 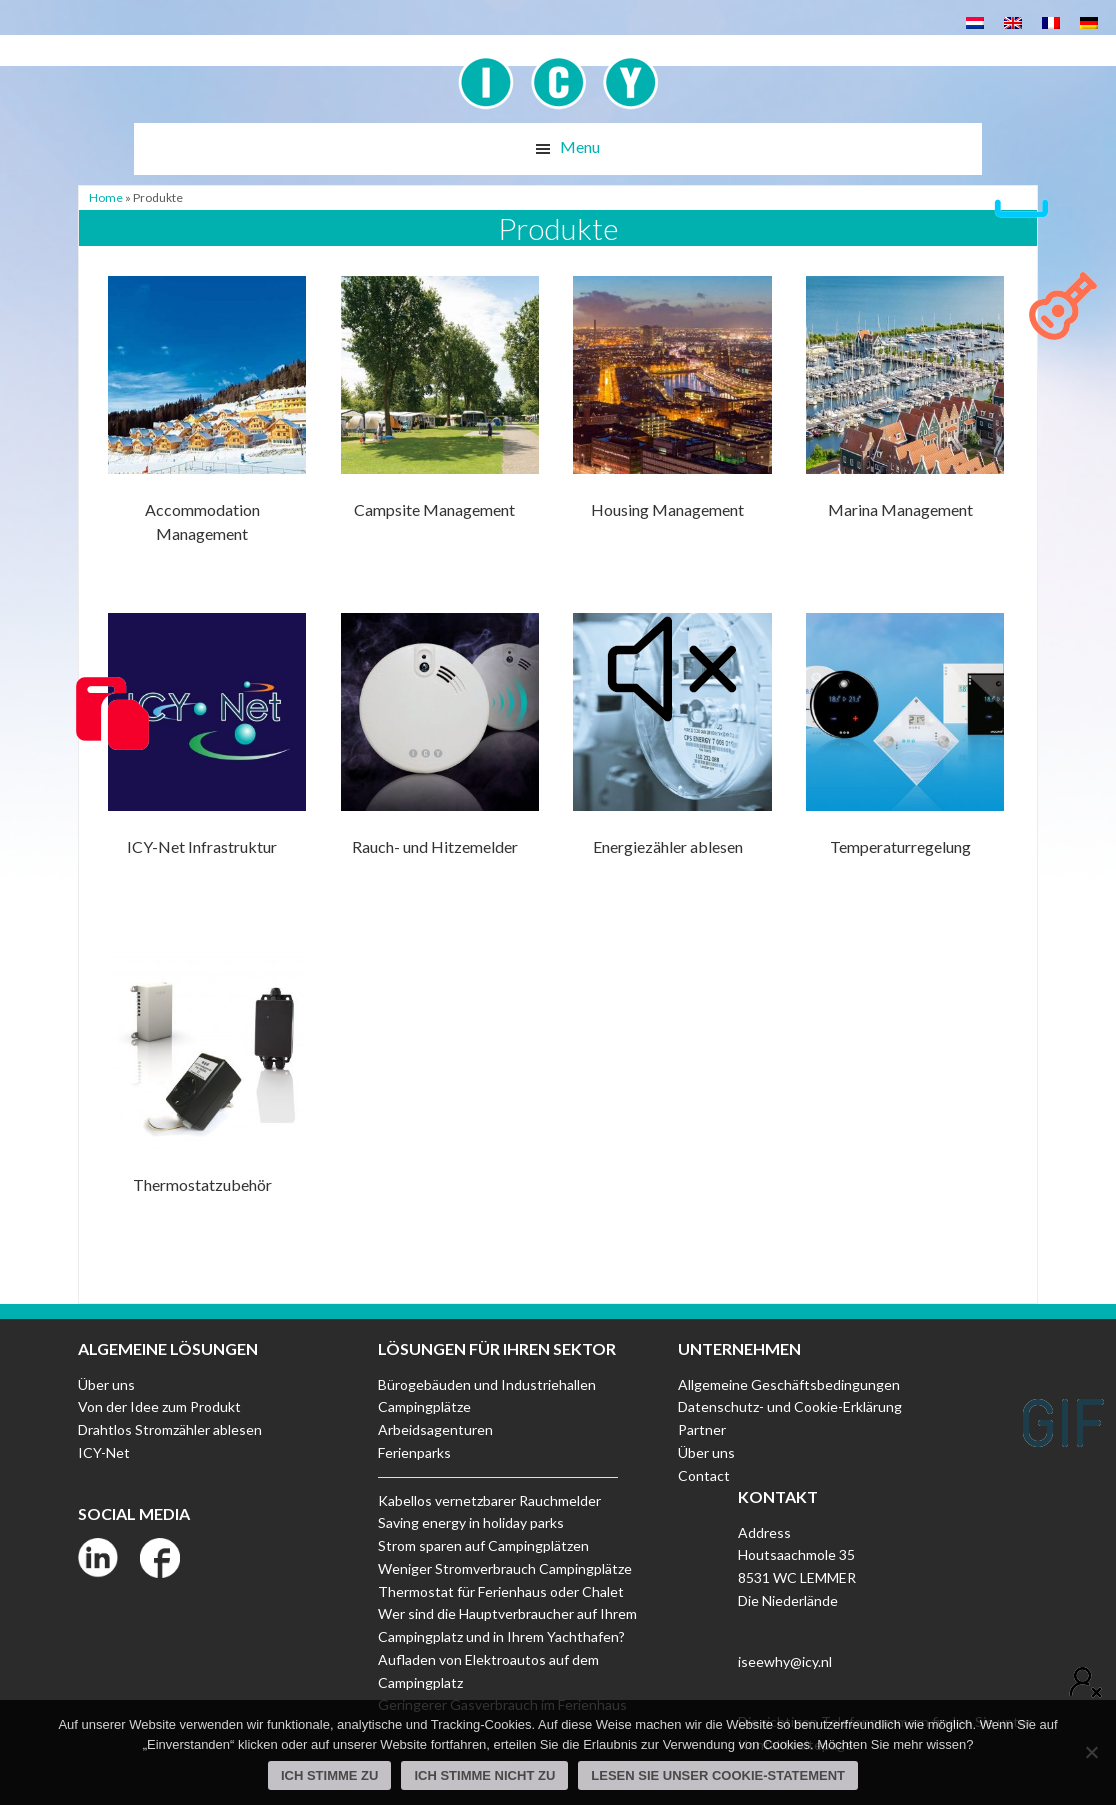 What do you see at coordinates (672, 669) in the screenshot?
I see `mute audio or sound` at bounding box center [672, 669].